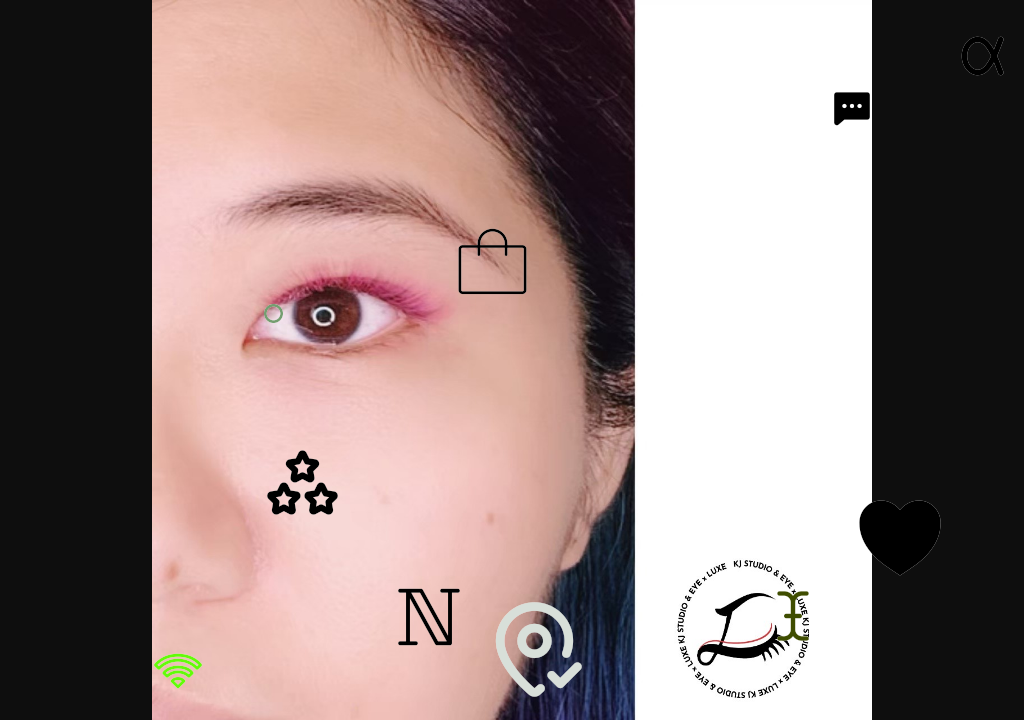 The width and height of the screenshot is (1024, 720). What do you see at coordinates (534, 649) in the screenshot?
I see `confirm or save a location` at bounding box center [534, 649].